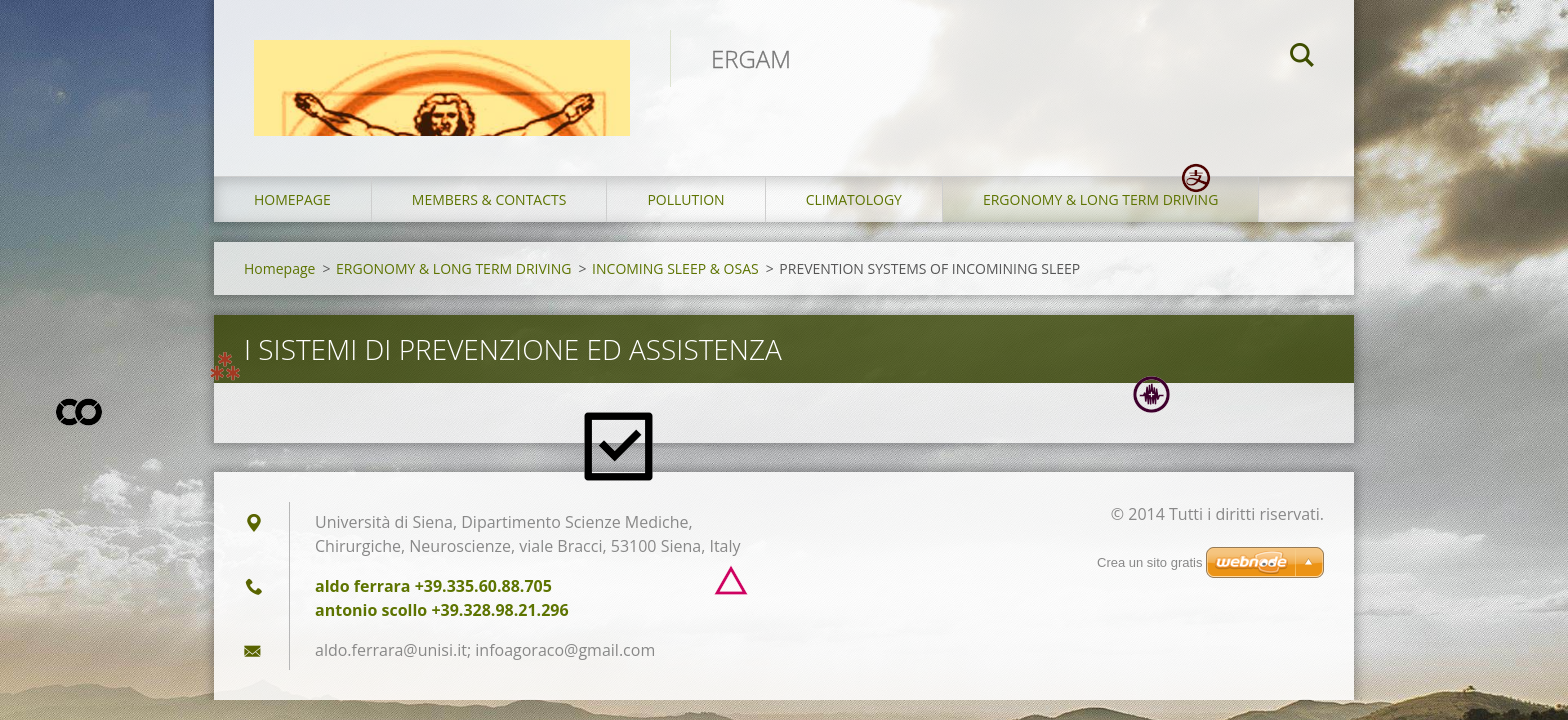  Describe the element at coordinates (225, 367) in the screenshot. I see `connect to the fediverse network` at that location.